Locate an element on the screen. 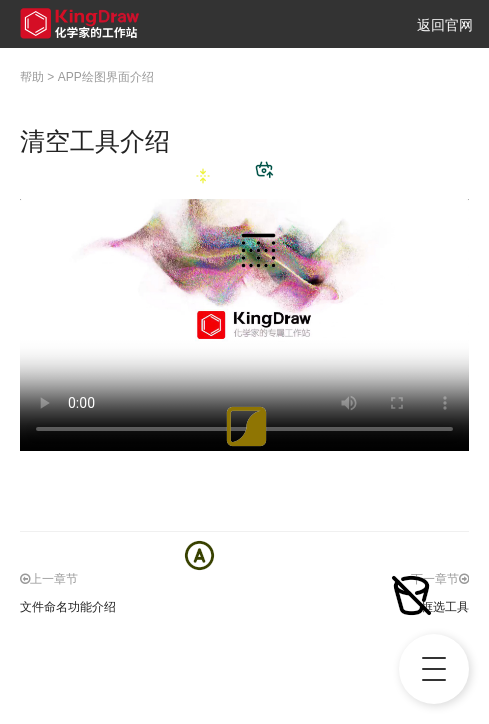 Image resolution: width=489 pixels, height=724 pixels. collapse or fold content section is located at coordinates (203, 176).